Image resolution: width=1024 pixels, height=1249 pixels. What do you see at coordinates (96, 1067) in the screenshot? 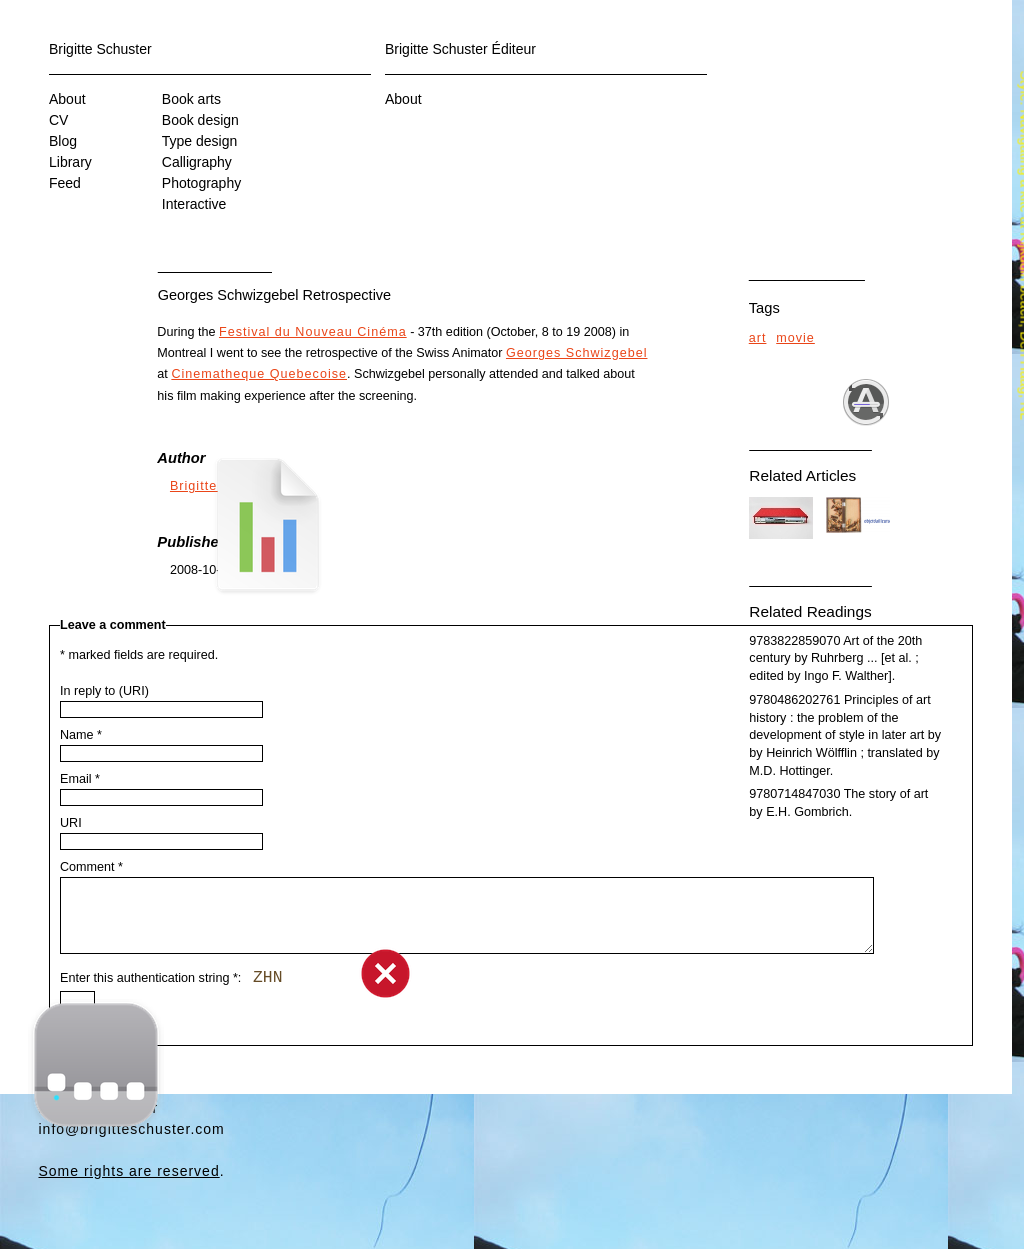
I see `manage cinnamon desktop applets` at bounding box center [96, 1067].